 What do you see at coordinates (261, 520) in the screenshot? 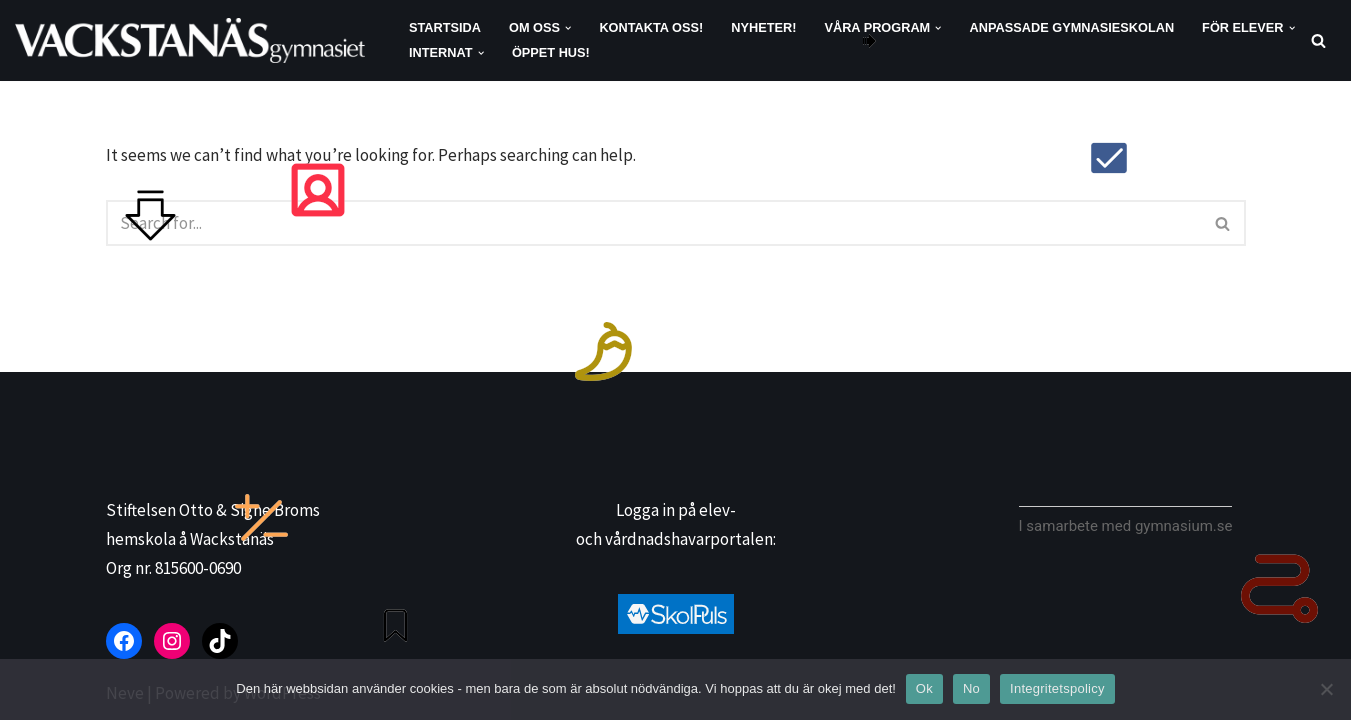
I see `toggle between adding or subtracting values` at bounding box center [261, 520].